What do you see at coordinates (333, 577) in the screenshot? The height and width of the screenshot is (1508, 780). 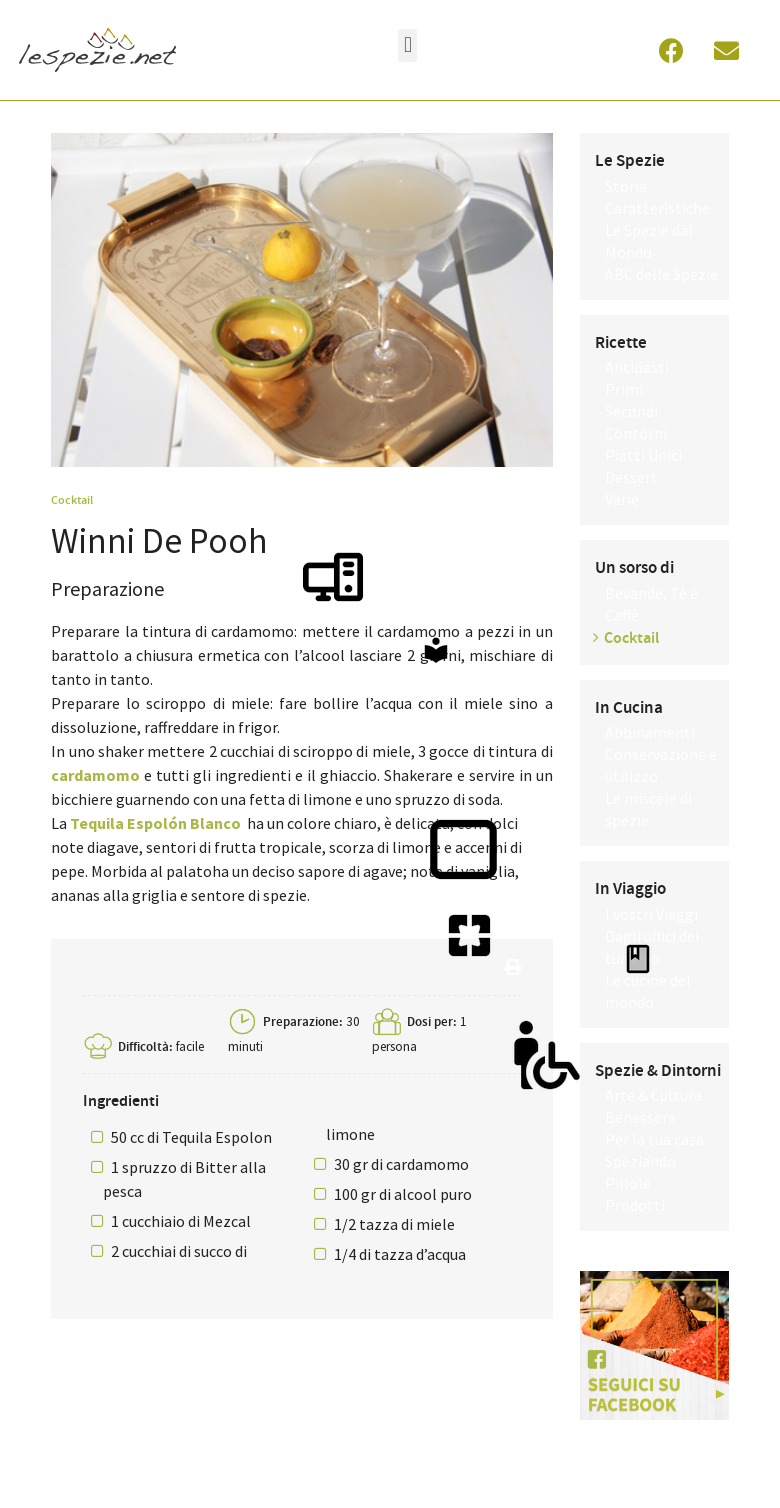 I see `access desktop computer settings` at bounding box center [333, 577].